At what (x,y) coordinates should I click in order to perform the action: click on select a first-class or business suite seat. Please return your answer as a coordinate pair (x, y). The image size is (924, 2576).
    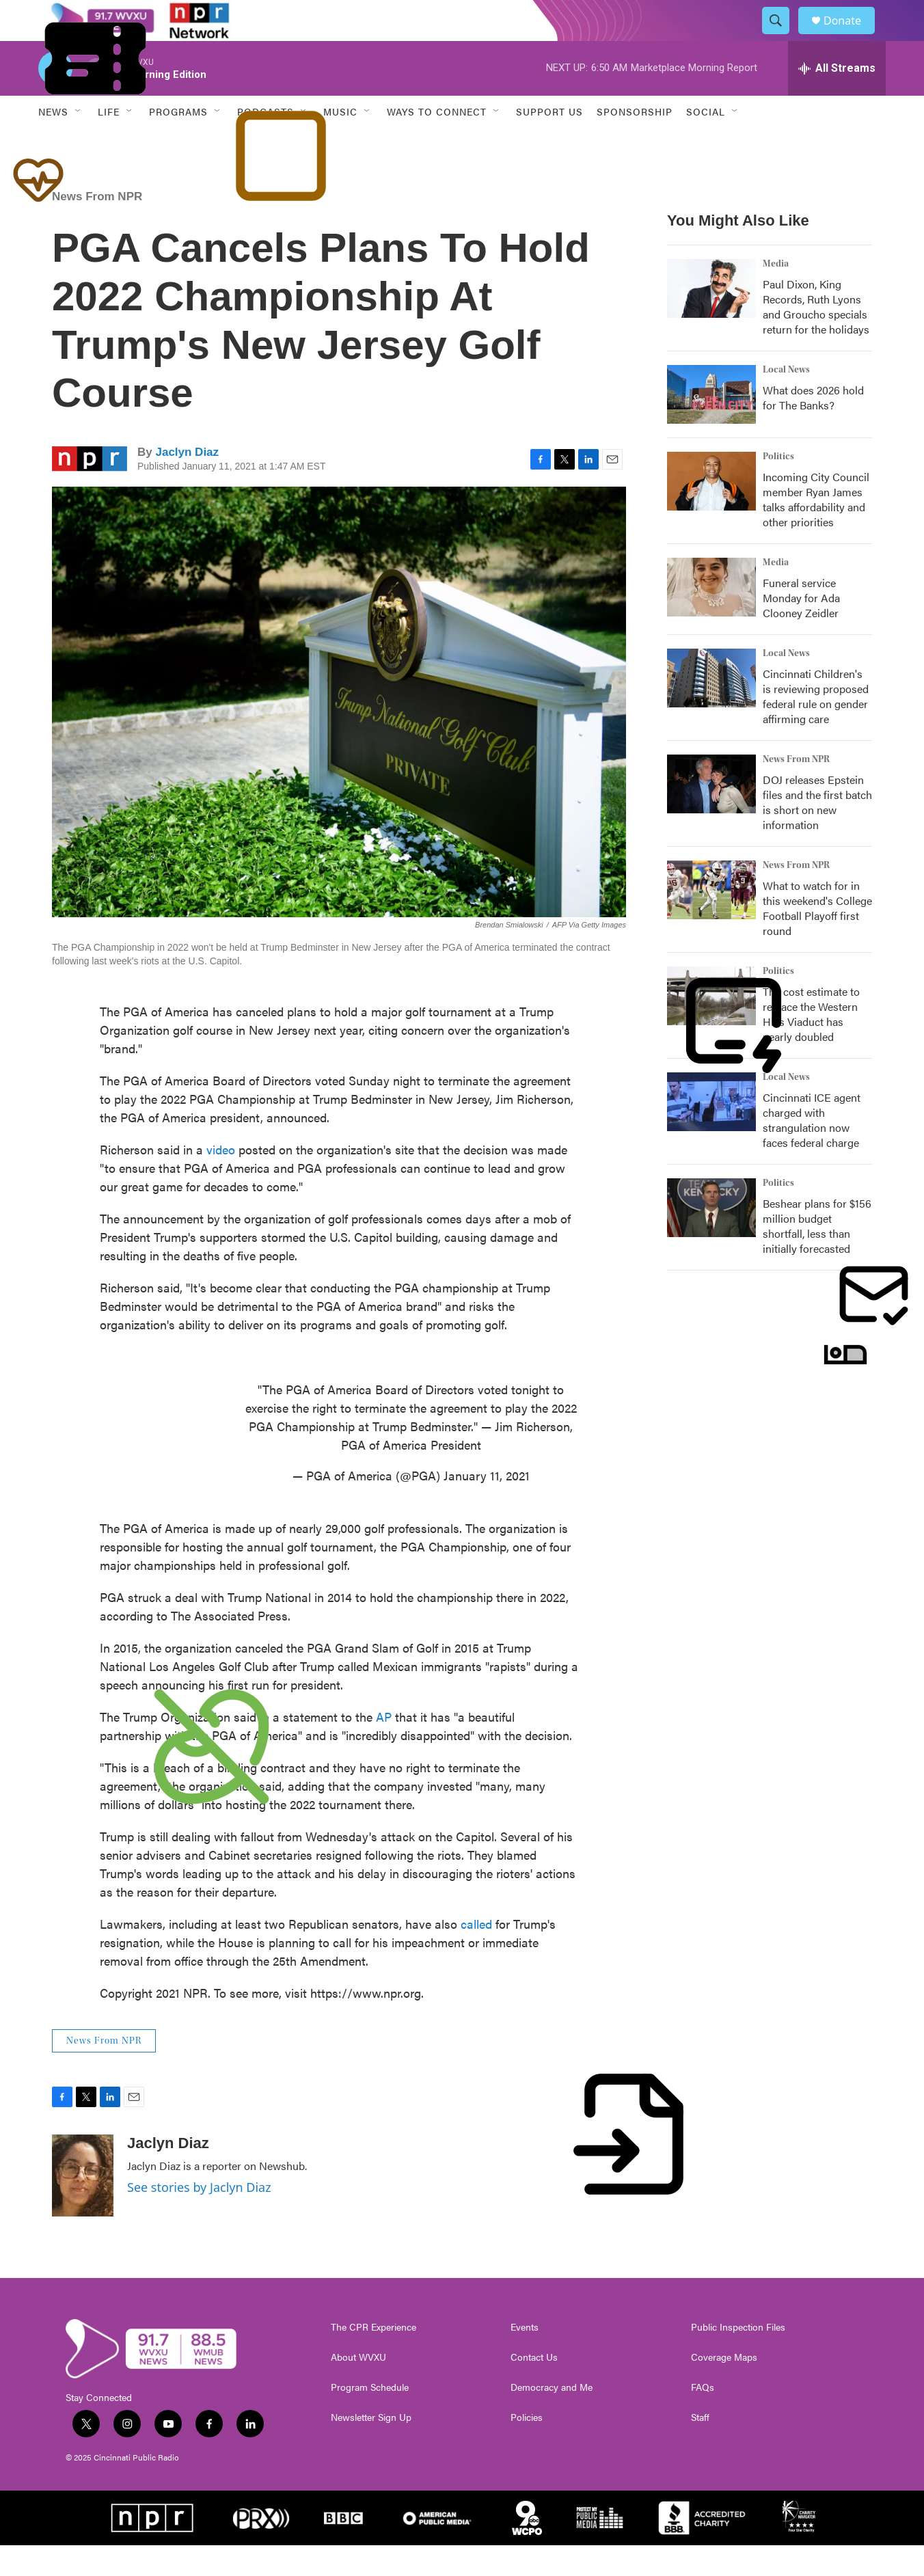
    Looking at the image, I should click on (845, 1355).